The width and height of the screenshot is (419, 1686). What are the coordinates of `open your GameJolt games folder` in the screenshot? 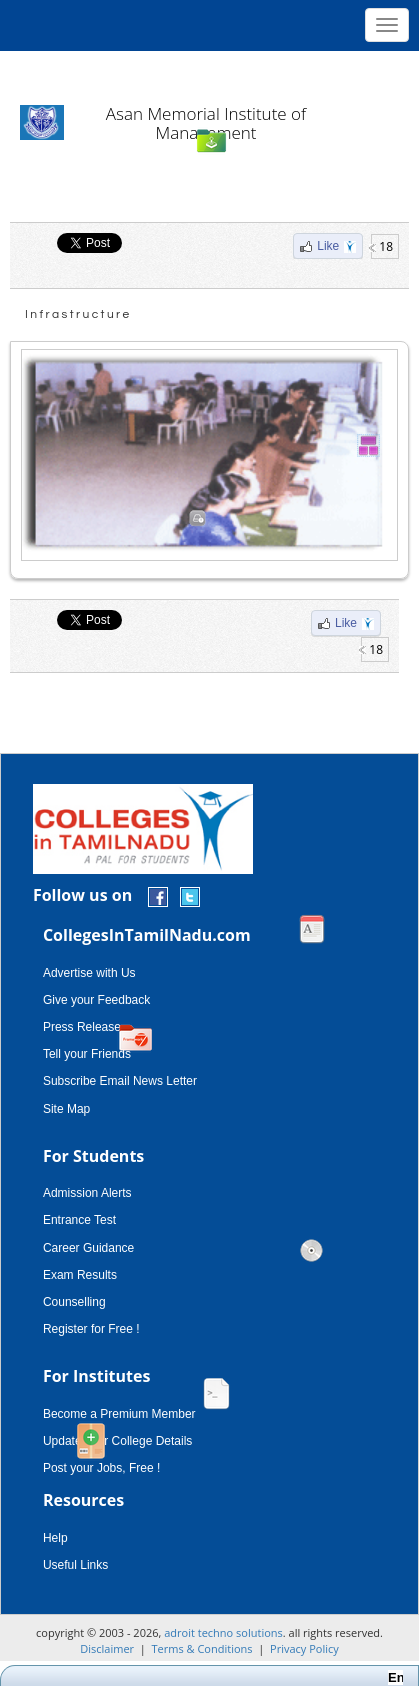 It's located at (211, 141).